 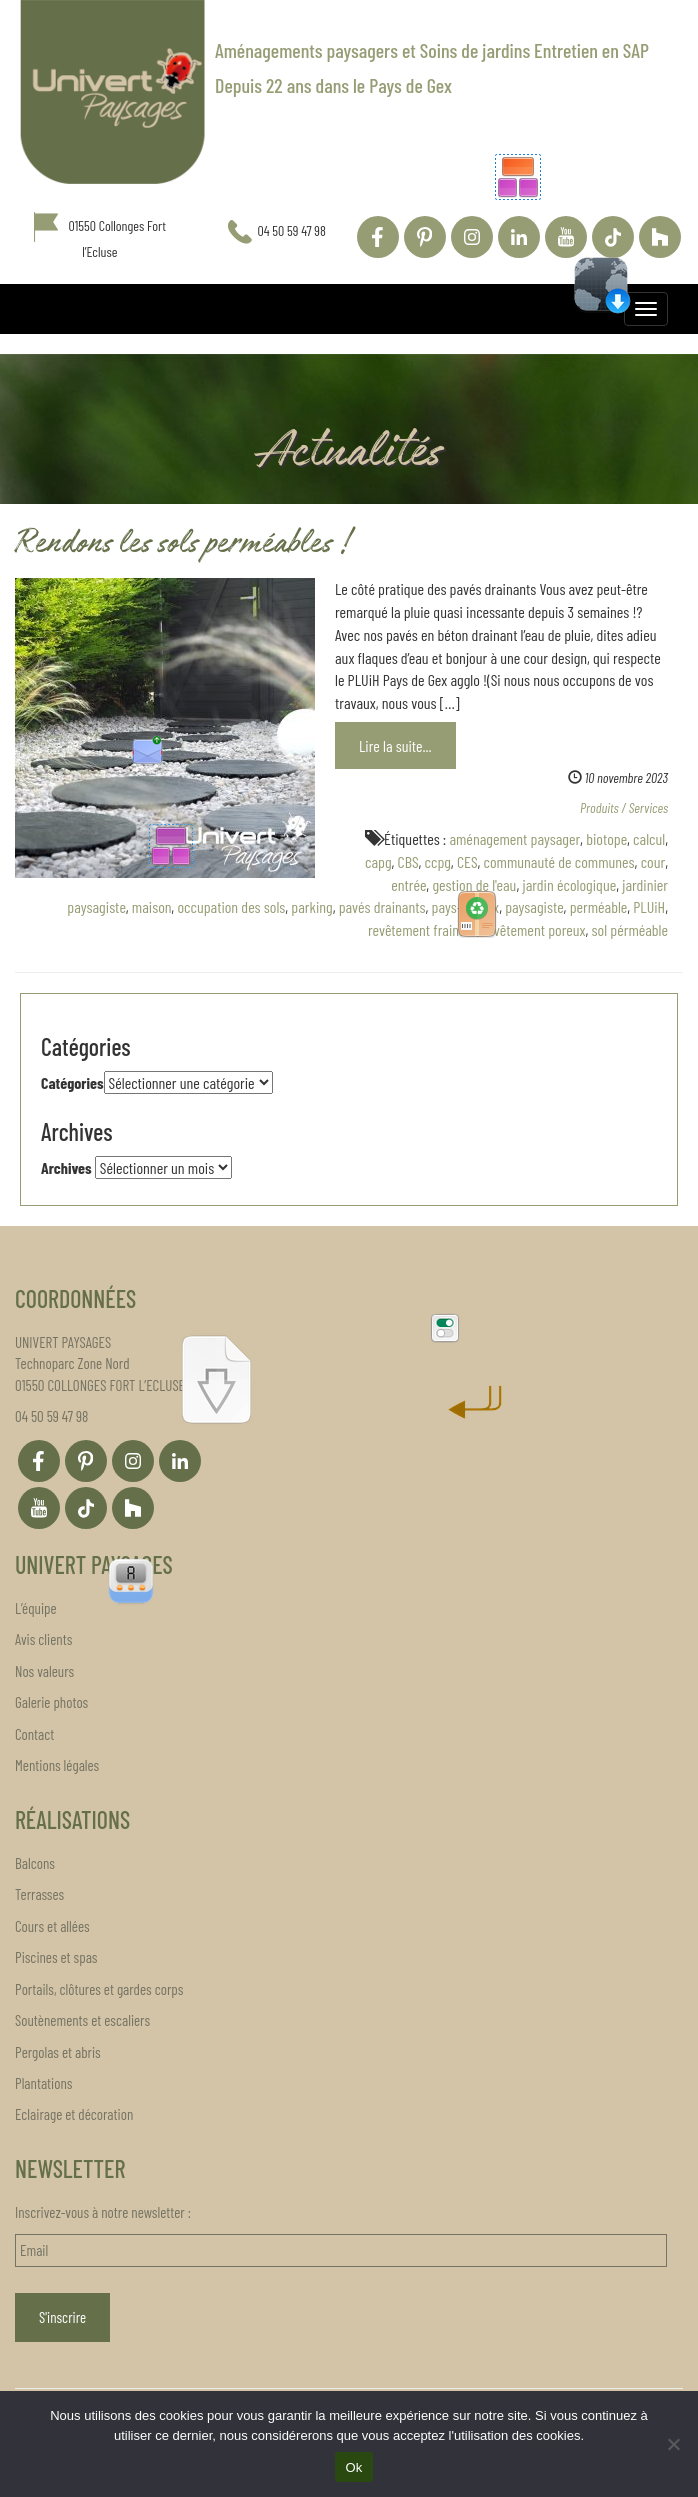 What do you see at coordinates (131, 1581) in the screenshot?
I see `open chromatic app for guitar tuning` at bounding box center [131, 1581].